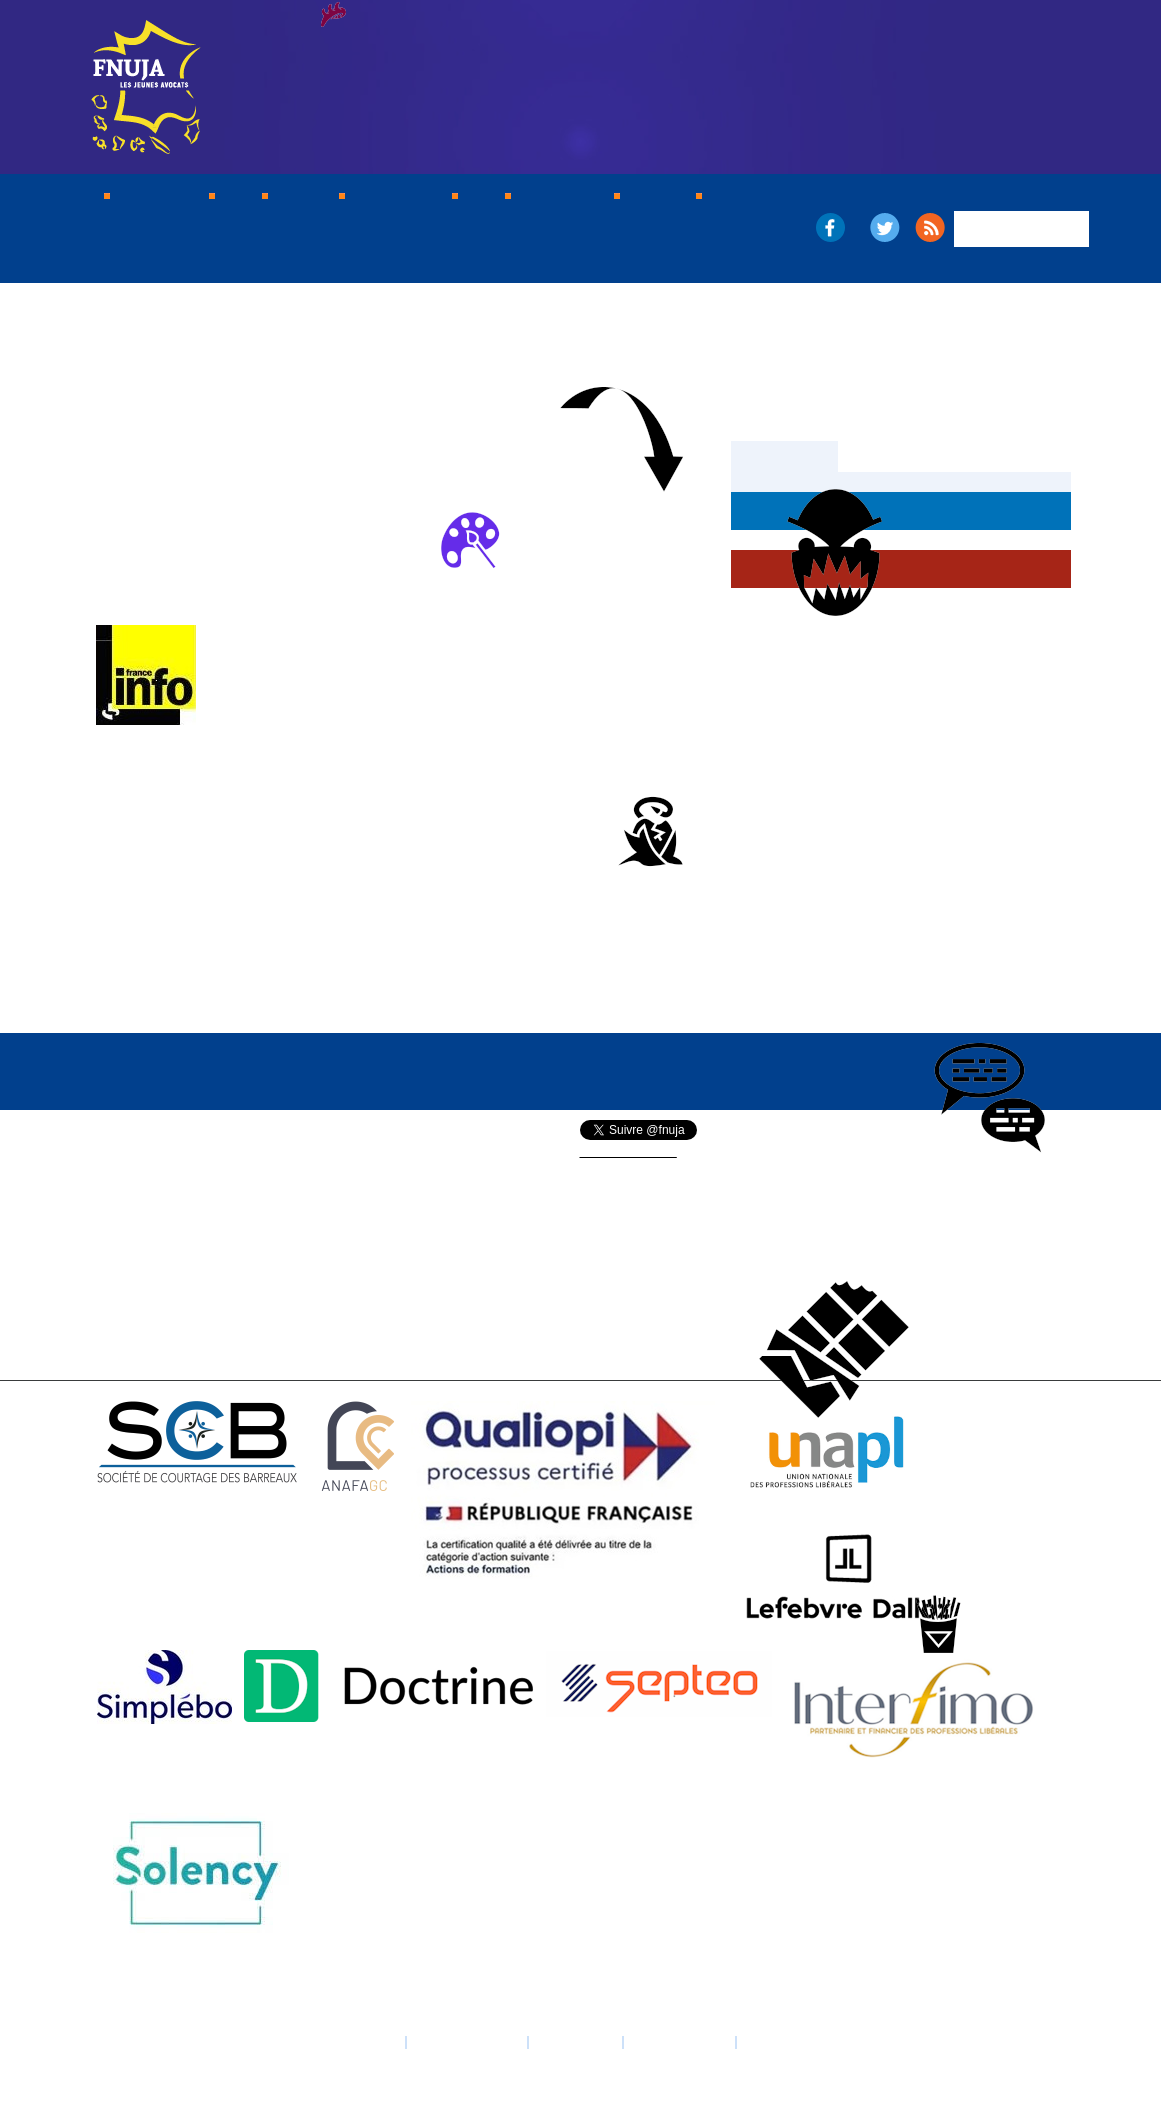 This screenshot has height=2117, width=1161. I want to click on open chat or messaging feature, so click(990, 1098).